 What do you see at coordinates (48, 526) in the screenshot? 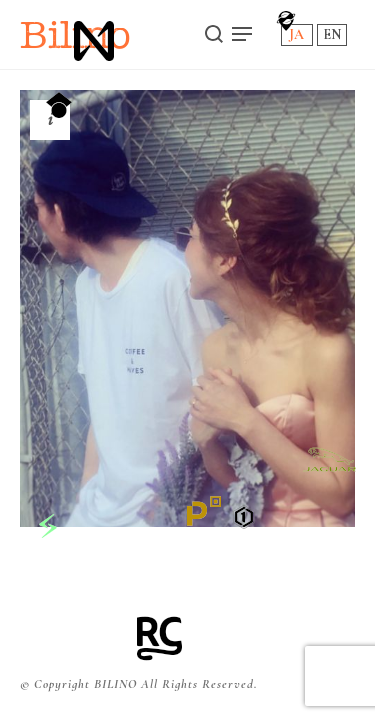
I see `slint framework logo` at bounding box center [48, 526].